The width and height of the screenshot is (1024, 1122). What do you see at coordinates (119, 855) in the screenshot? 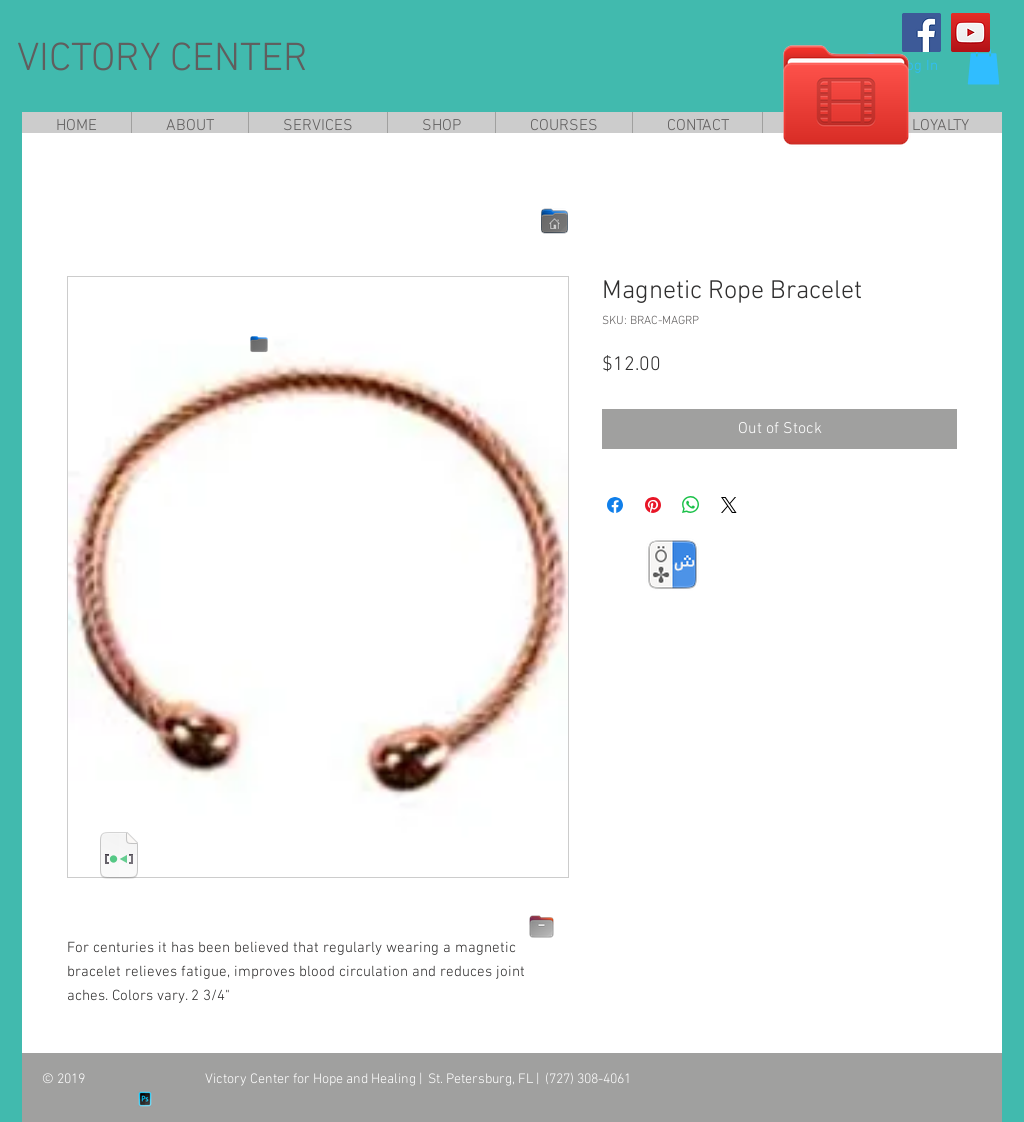
I see `systemd unit configuration file` at bounding box center [119, 855].